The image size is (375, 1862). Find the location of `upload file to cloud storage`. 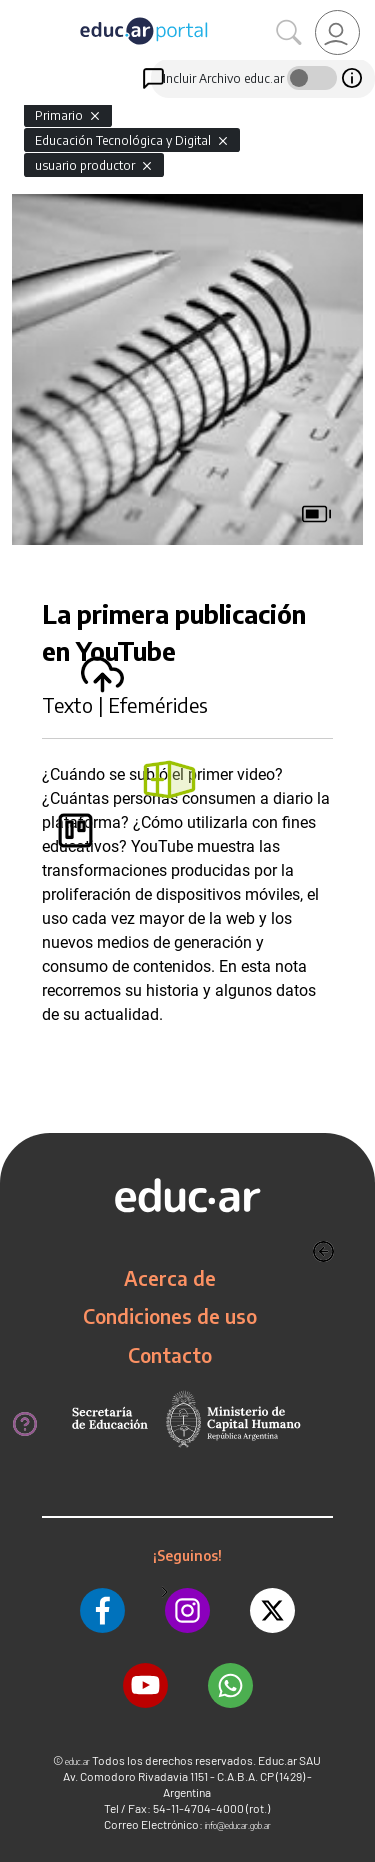

upload file to cloud storage is located at coordinates (102, 674).